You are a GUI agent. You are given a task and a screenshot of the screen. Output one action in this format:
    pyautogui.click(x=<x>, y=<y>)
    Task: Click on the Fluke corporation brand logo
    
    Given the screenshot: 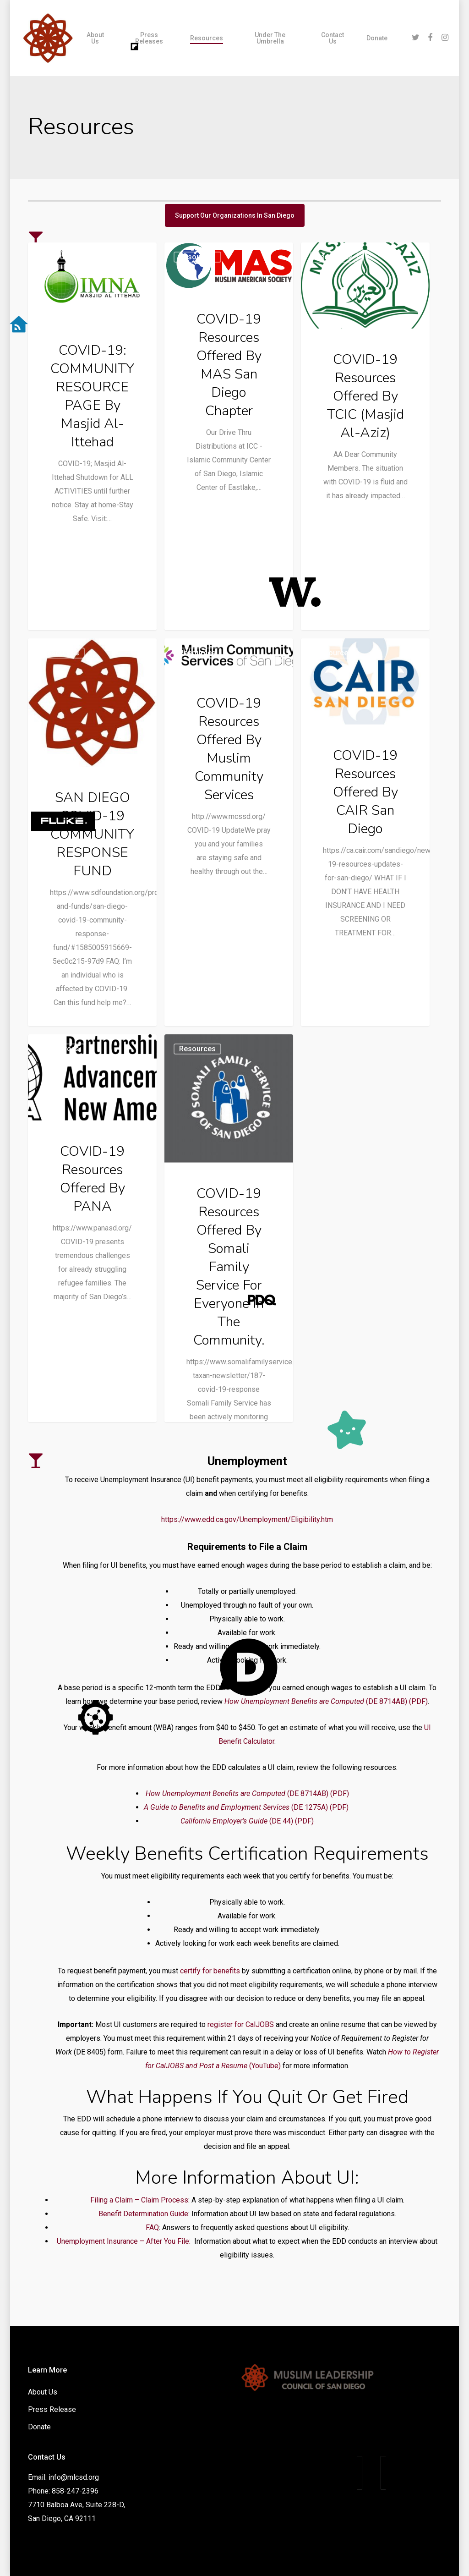 What is the action you would take?
    pyautogui.click(x=63, y=821)
    